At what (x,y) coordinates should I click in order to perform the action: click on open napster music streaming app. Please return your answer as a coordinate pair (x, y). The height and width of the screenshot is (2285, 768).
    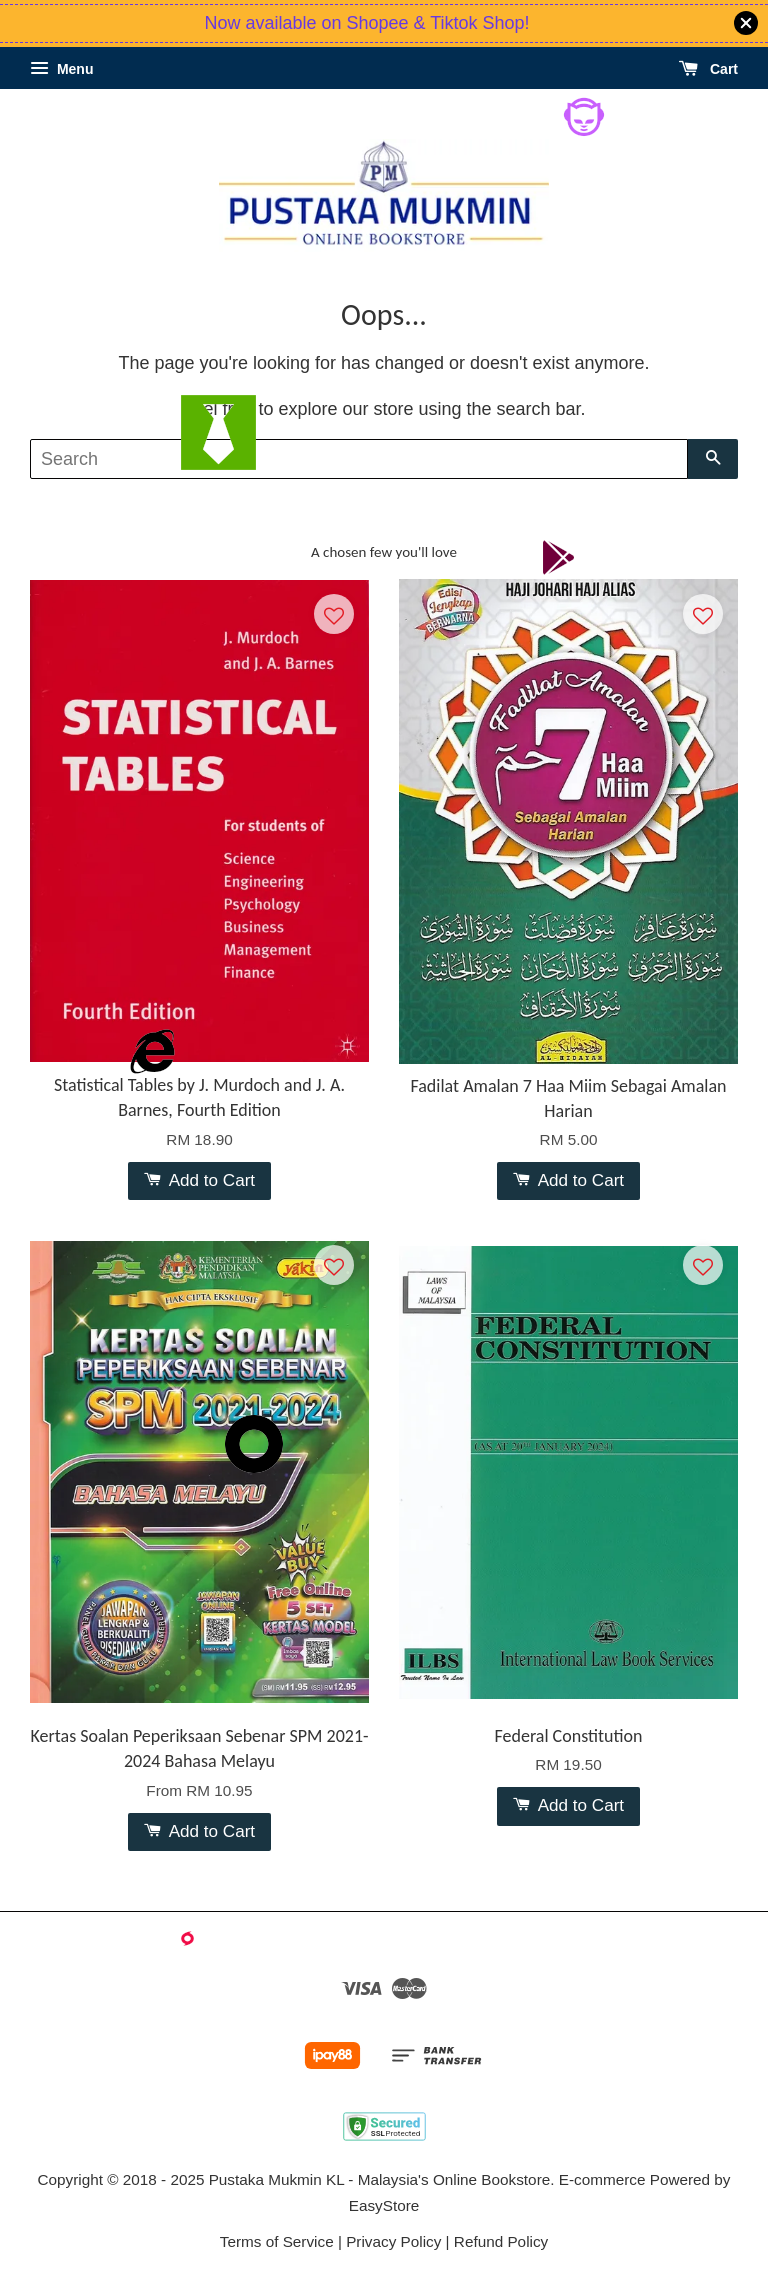
    Looking at the image, I should click on (584, 116).